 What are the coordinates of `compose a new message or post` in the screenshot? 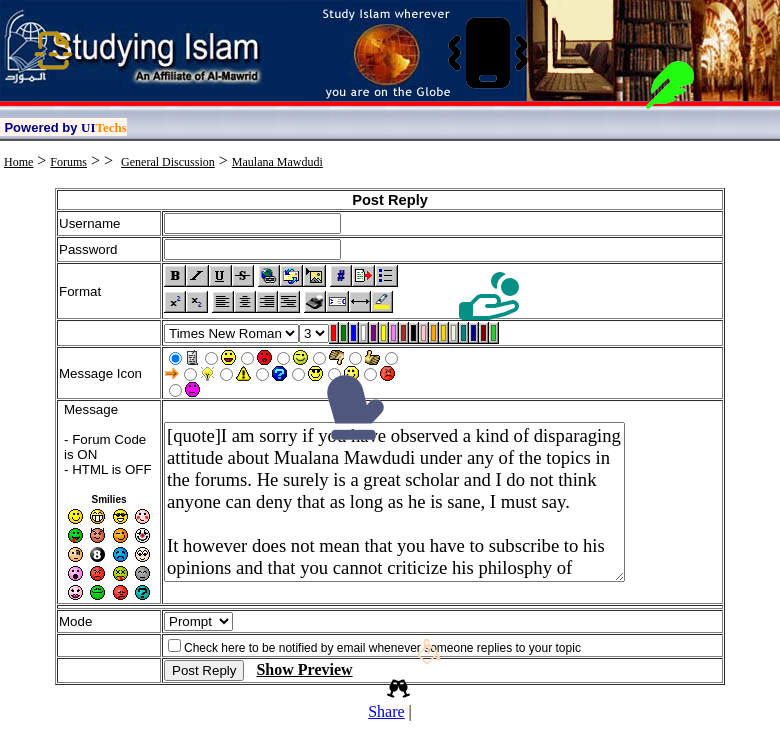 It's located at (669, 85).